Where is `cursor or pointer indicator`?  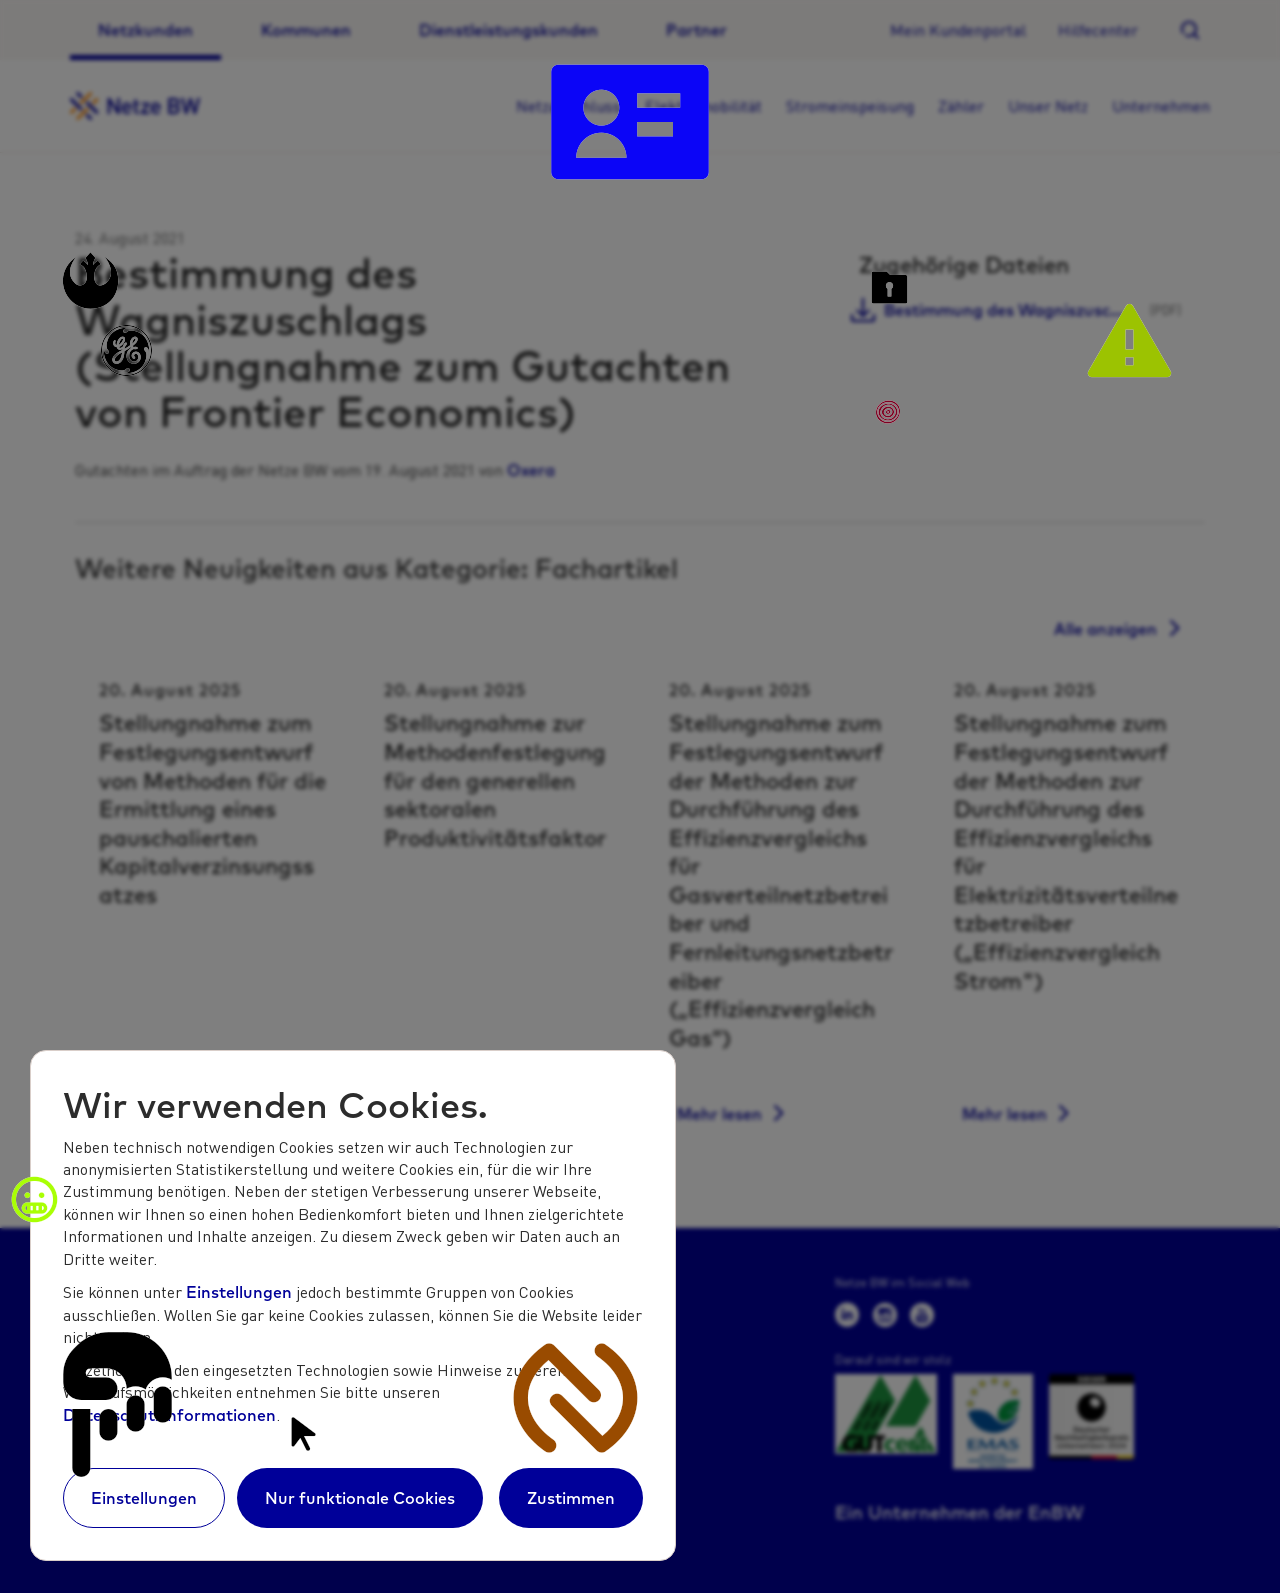 cursor or pointer indicator is located at coordinates (302, 1434).